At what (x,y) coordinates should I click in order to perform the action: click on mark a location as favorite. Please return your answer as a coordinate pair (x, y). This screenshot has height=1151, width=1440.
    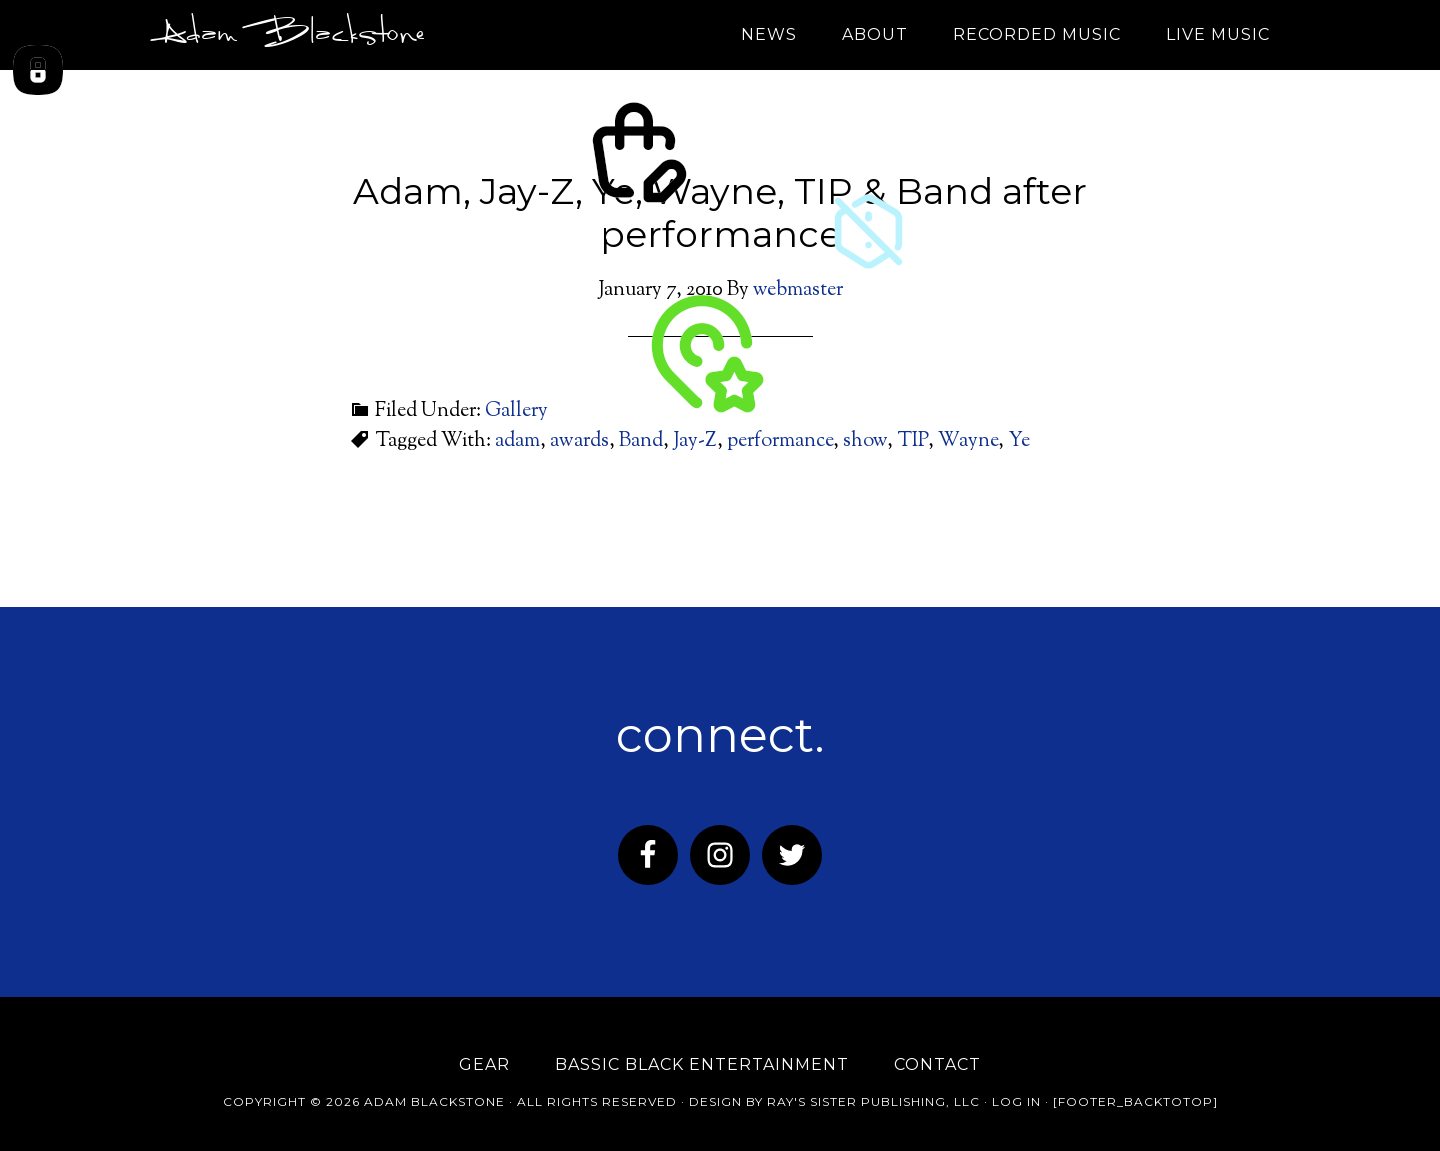
    Looking at the image, I should click on (702, 351).